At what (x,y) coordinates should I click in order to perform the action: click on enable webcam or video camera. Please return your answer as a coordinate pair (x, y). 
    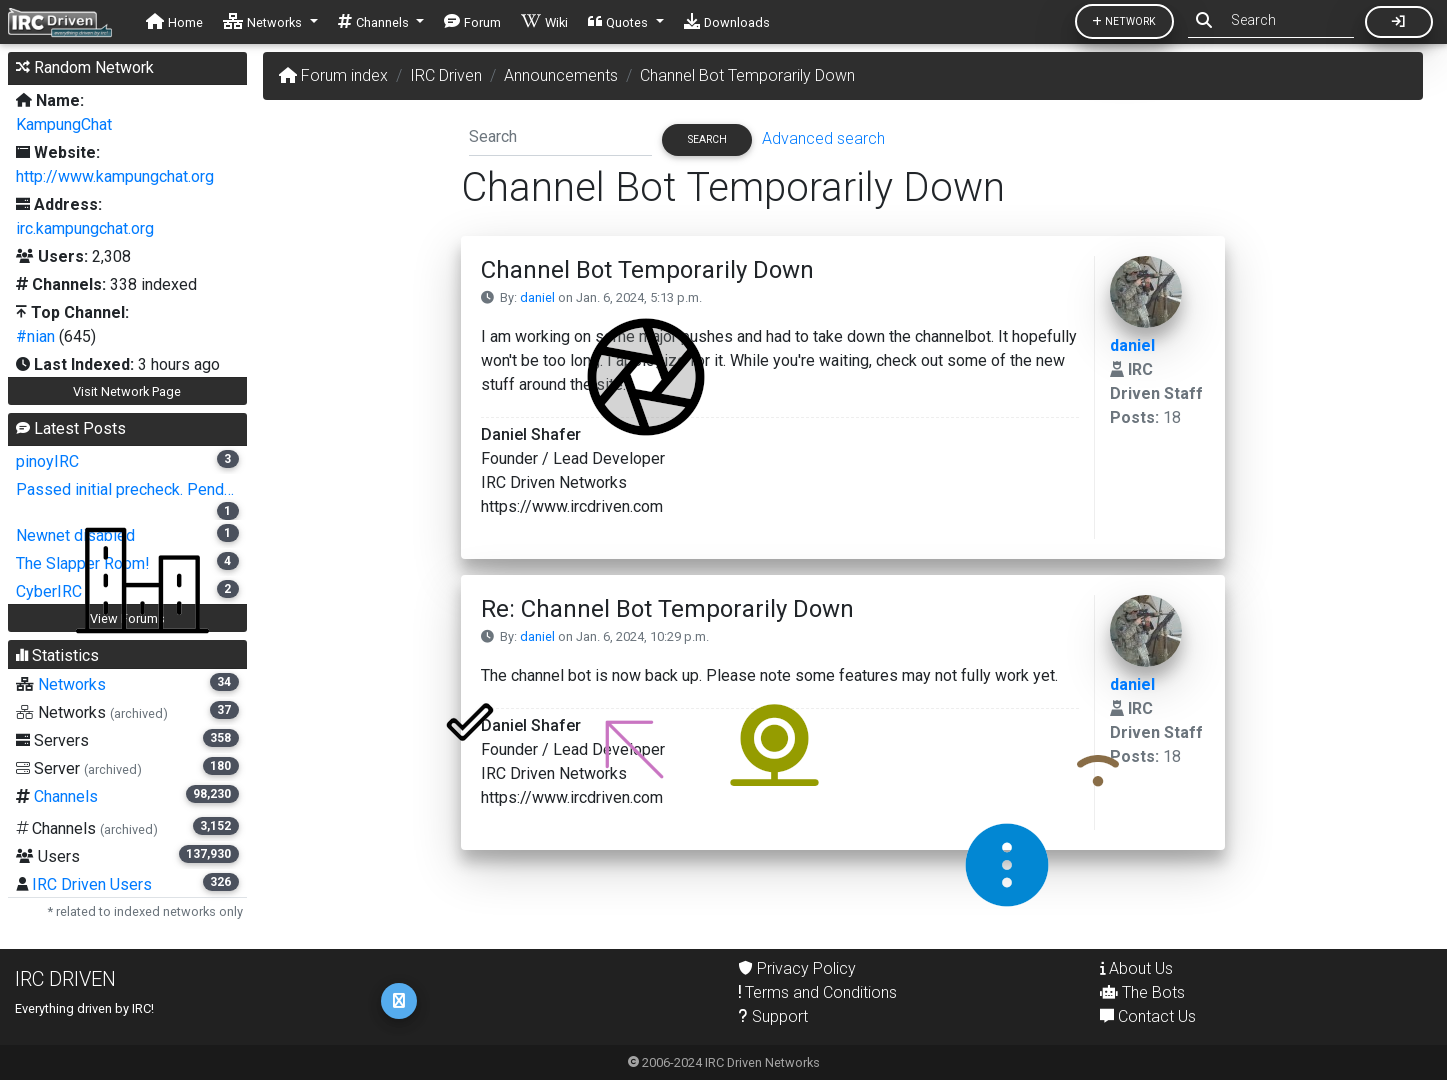
    Looking at the image, I should click on (774, 748).